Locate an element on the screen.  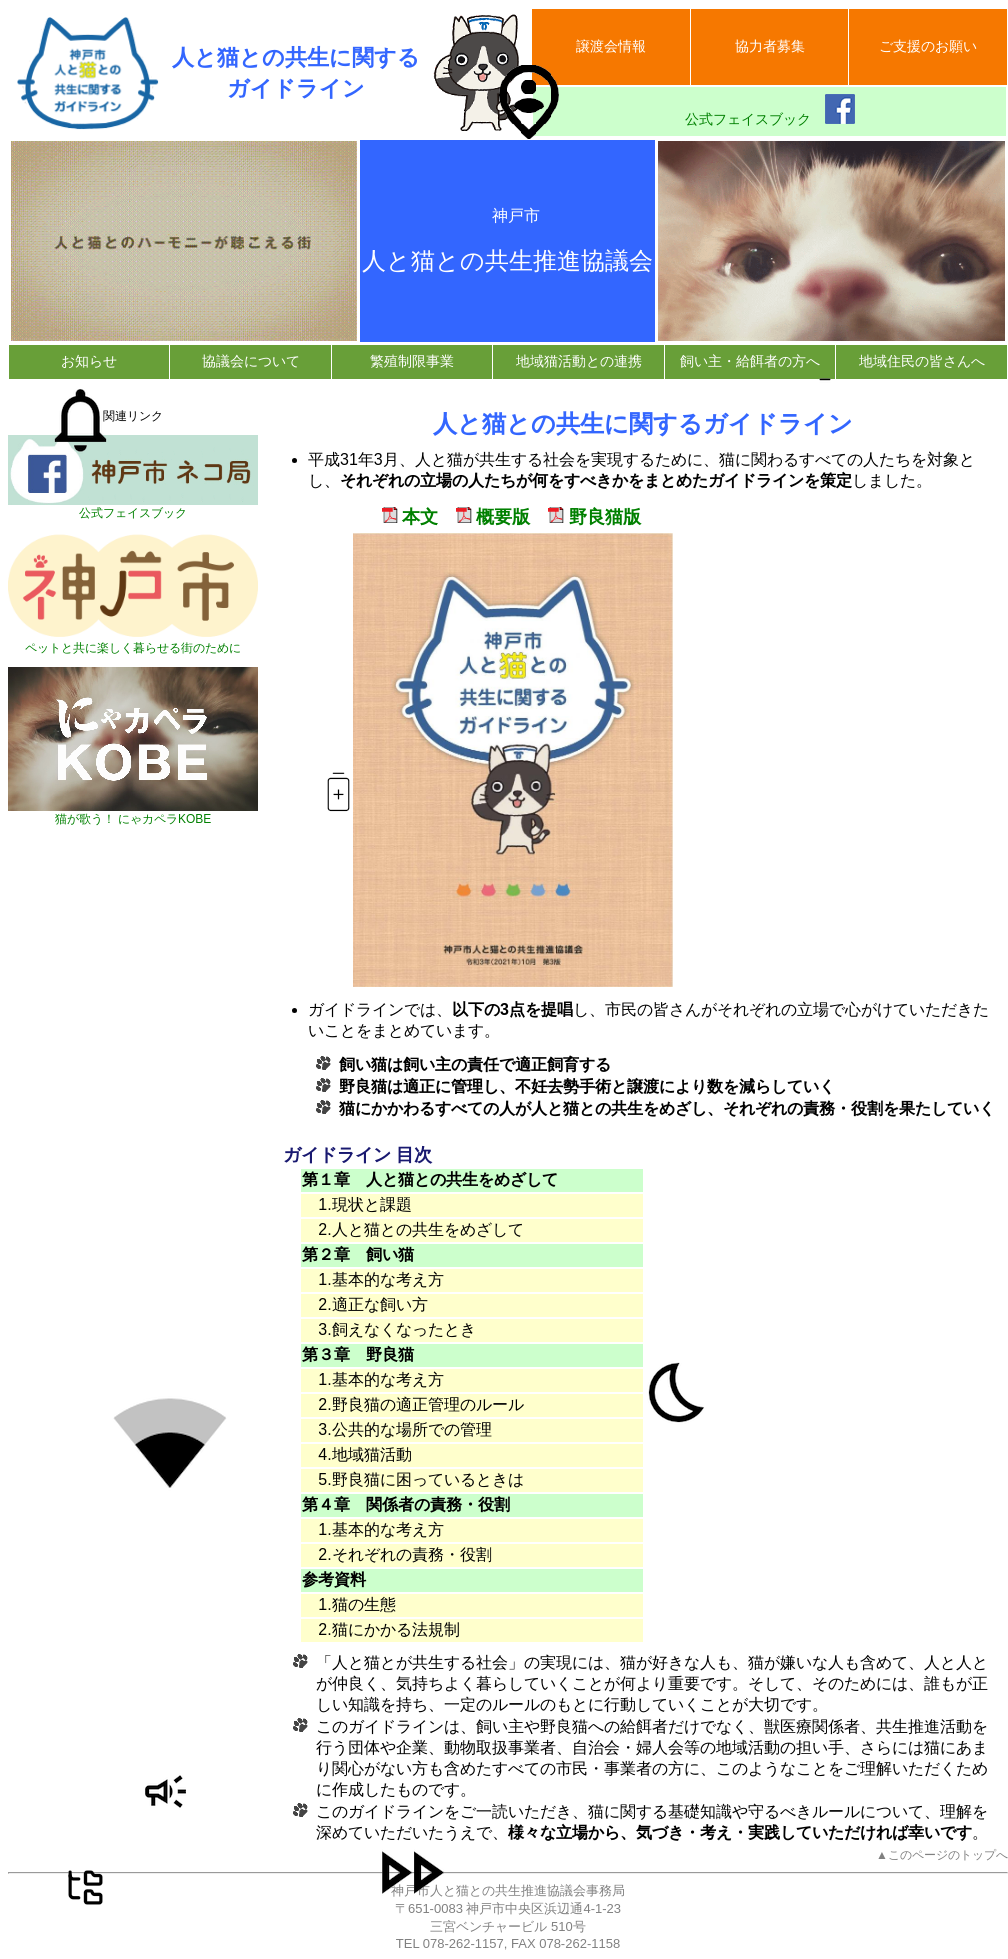
indicates weak wifi signal strength is located at coordinates (170, 1442).